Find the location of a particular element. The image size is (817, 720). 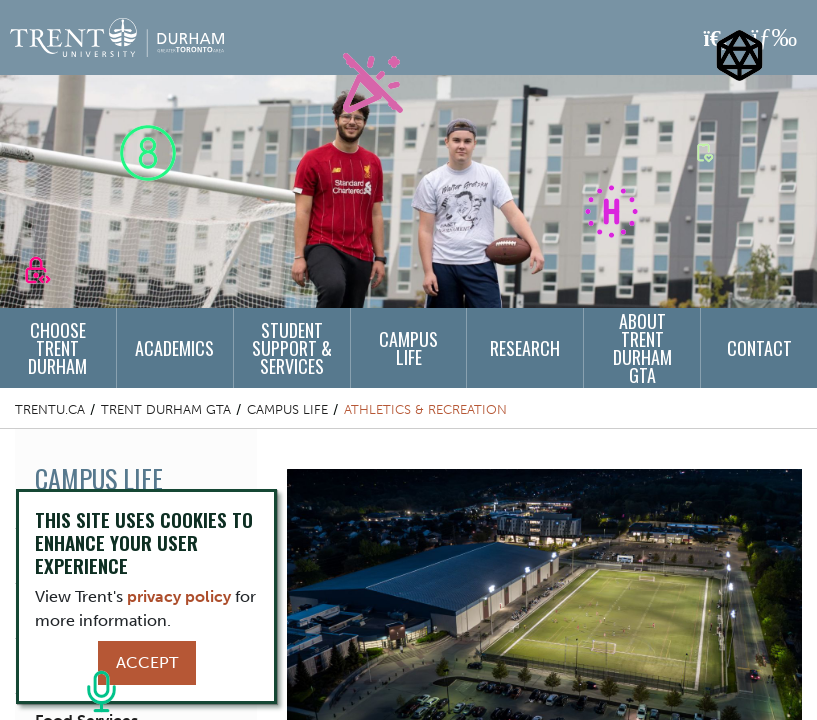

tap to start voice input is located at coordinates (101, 691).